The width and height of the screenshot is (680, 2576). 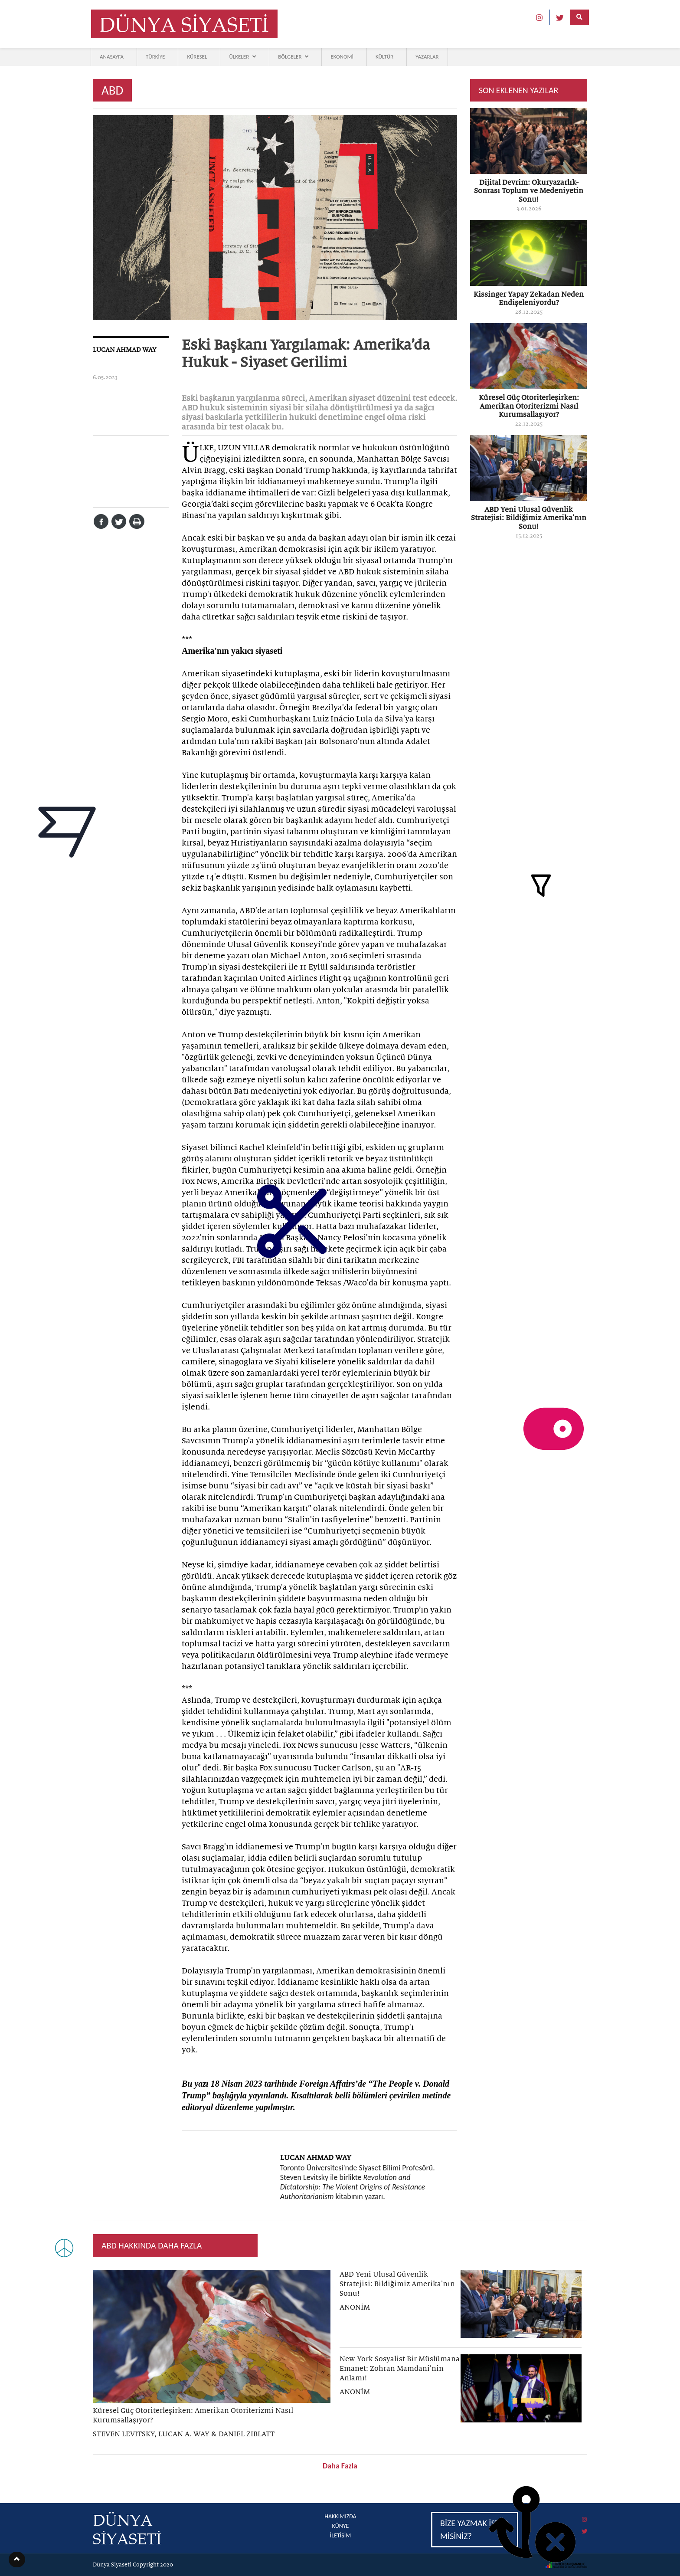 What do you see at coordinates (65, 829) in the screenshot?
I see `flag or bookmark an item` at bounding box center [65, 829].